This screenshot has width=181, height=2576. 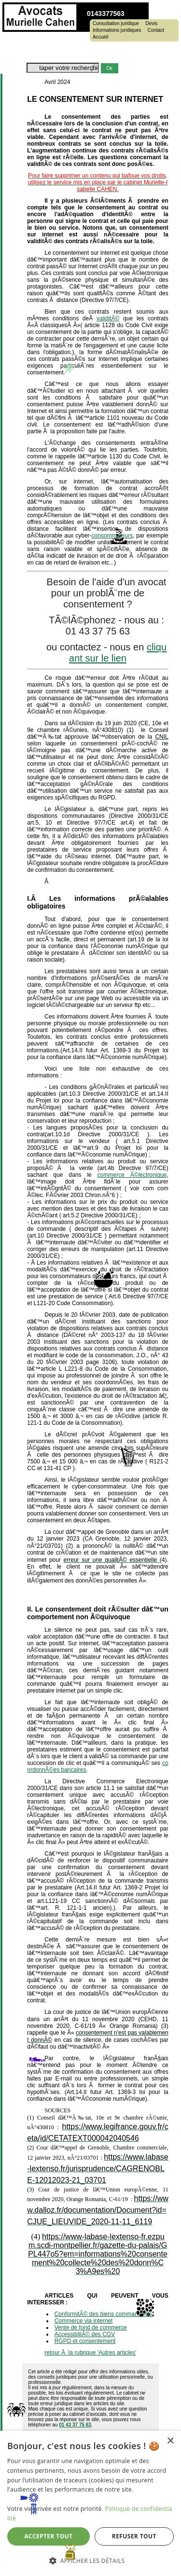 I want to click on view healthy food or nutrition options, so click(x=104, y=1278).